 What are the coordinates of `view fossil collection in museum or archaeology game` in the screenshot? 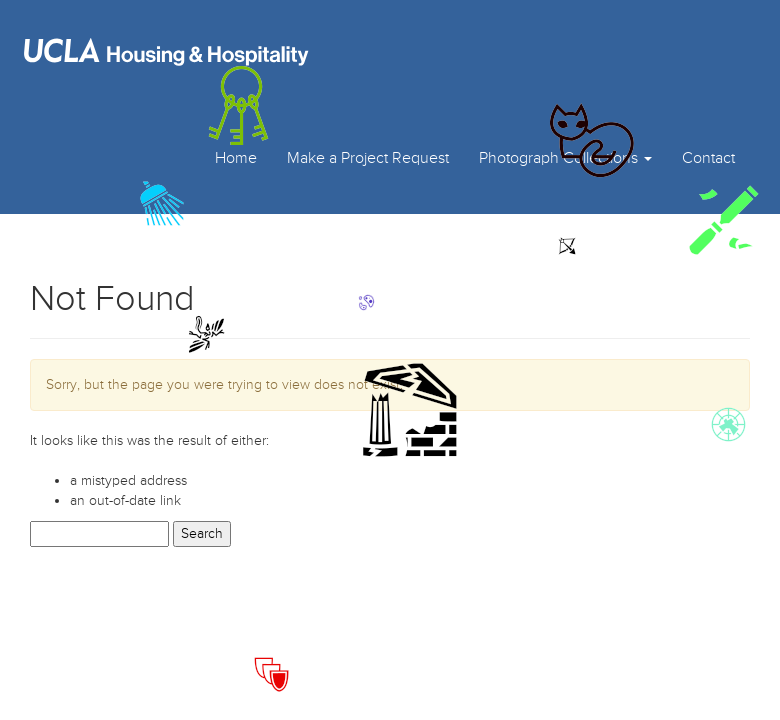 It's located at (206, 334).